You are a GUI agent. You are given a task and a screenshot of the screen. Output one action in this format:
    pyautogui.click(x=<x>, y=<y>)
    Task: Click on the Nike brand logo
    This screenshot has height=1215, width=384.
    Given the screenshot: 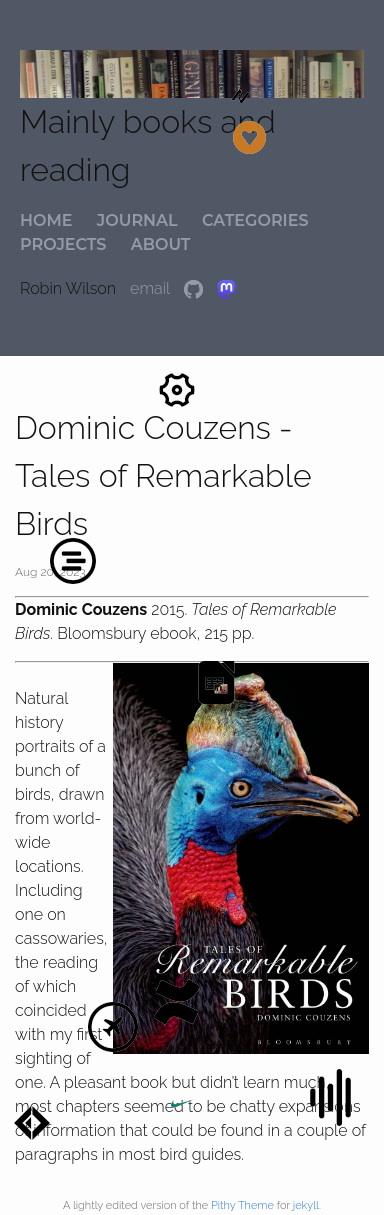 What is the action you would take?
    pyautogui.click(x=182, y=1103)
    